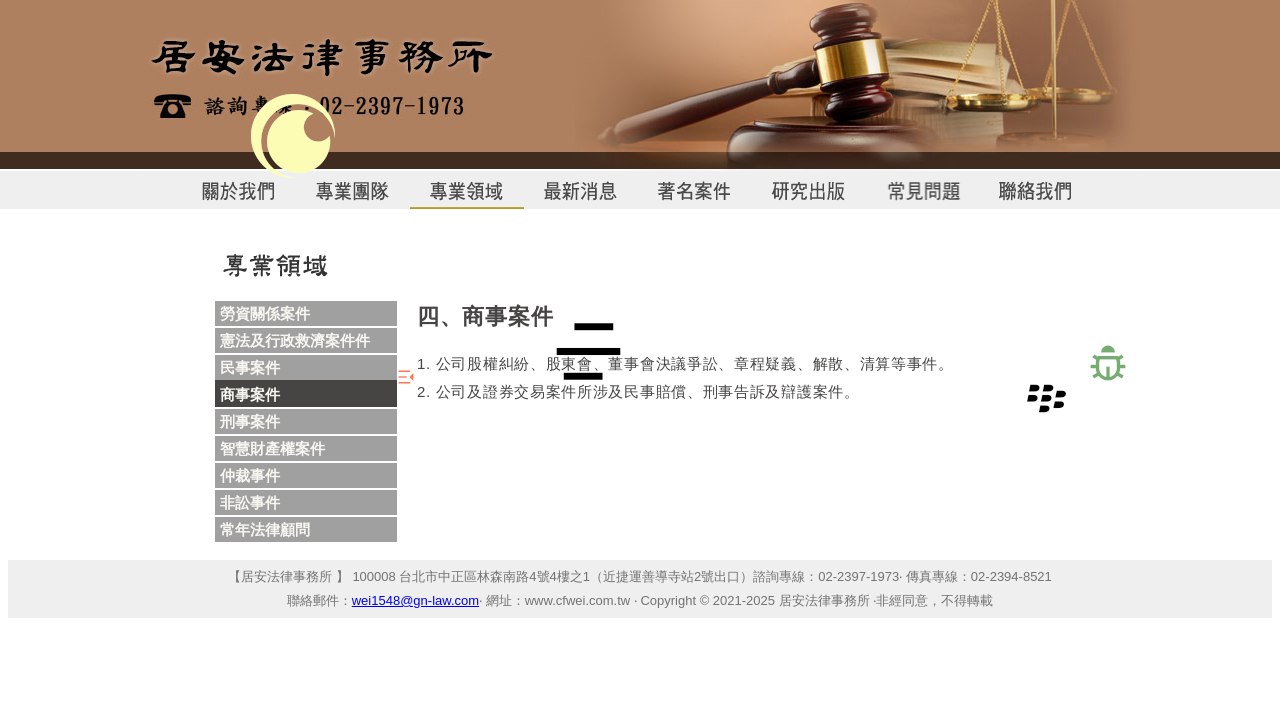  I want to click on open the Crunchyroll app, so click(293, 136).